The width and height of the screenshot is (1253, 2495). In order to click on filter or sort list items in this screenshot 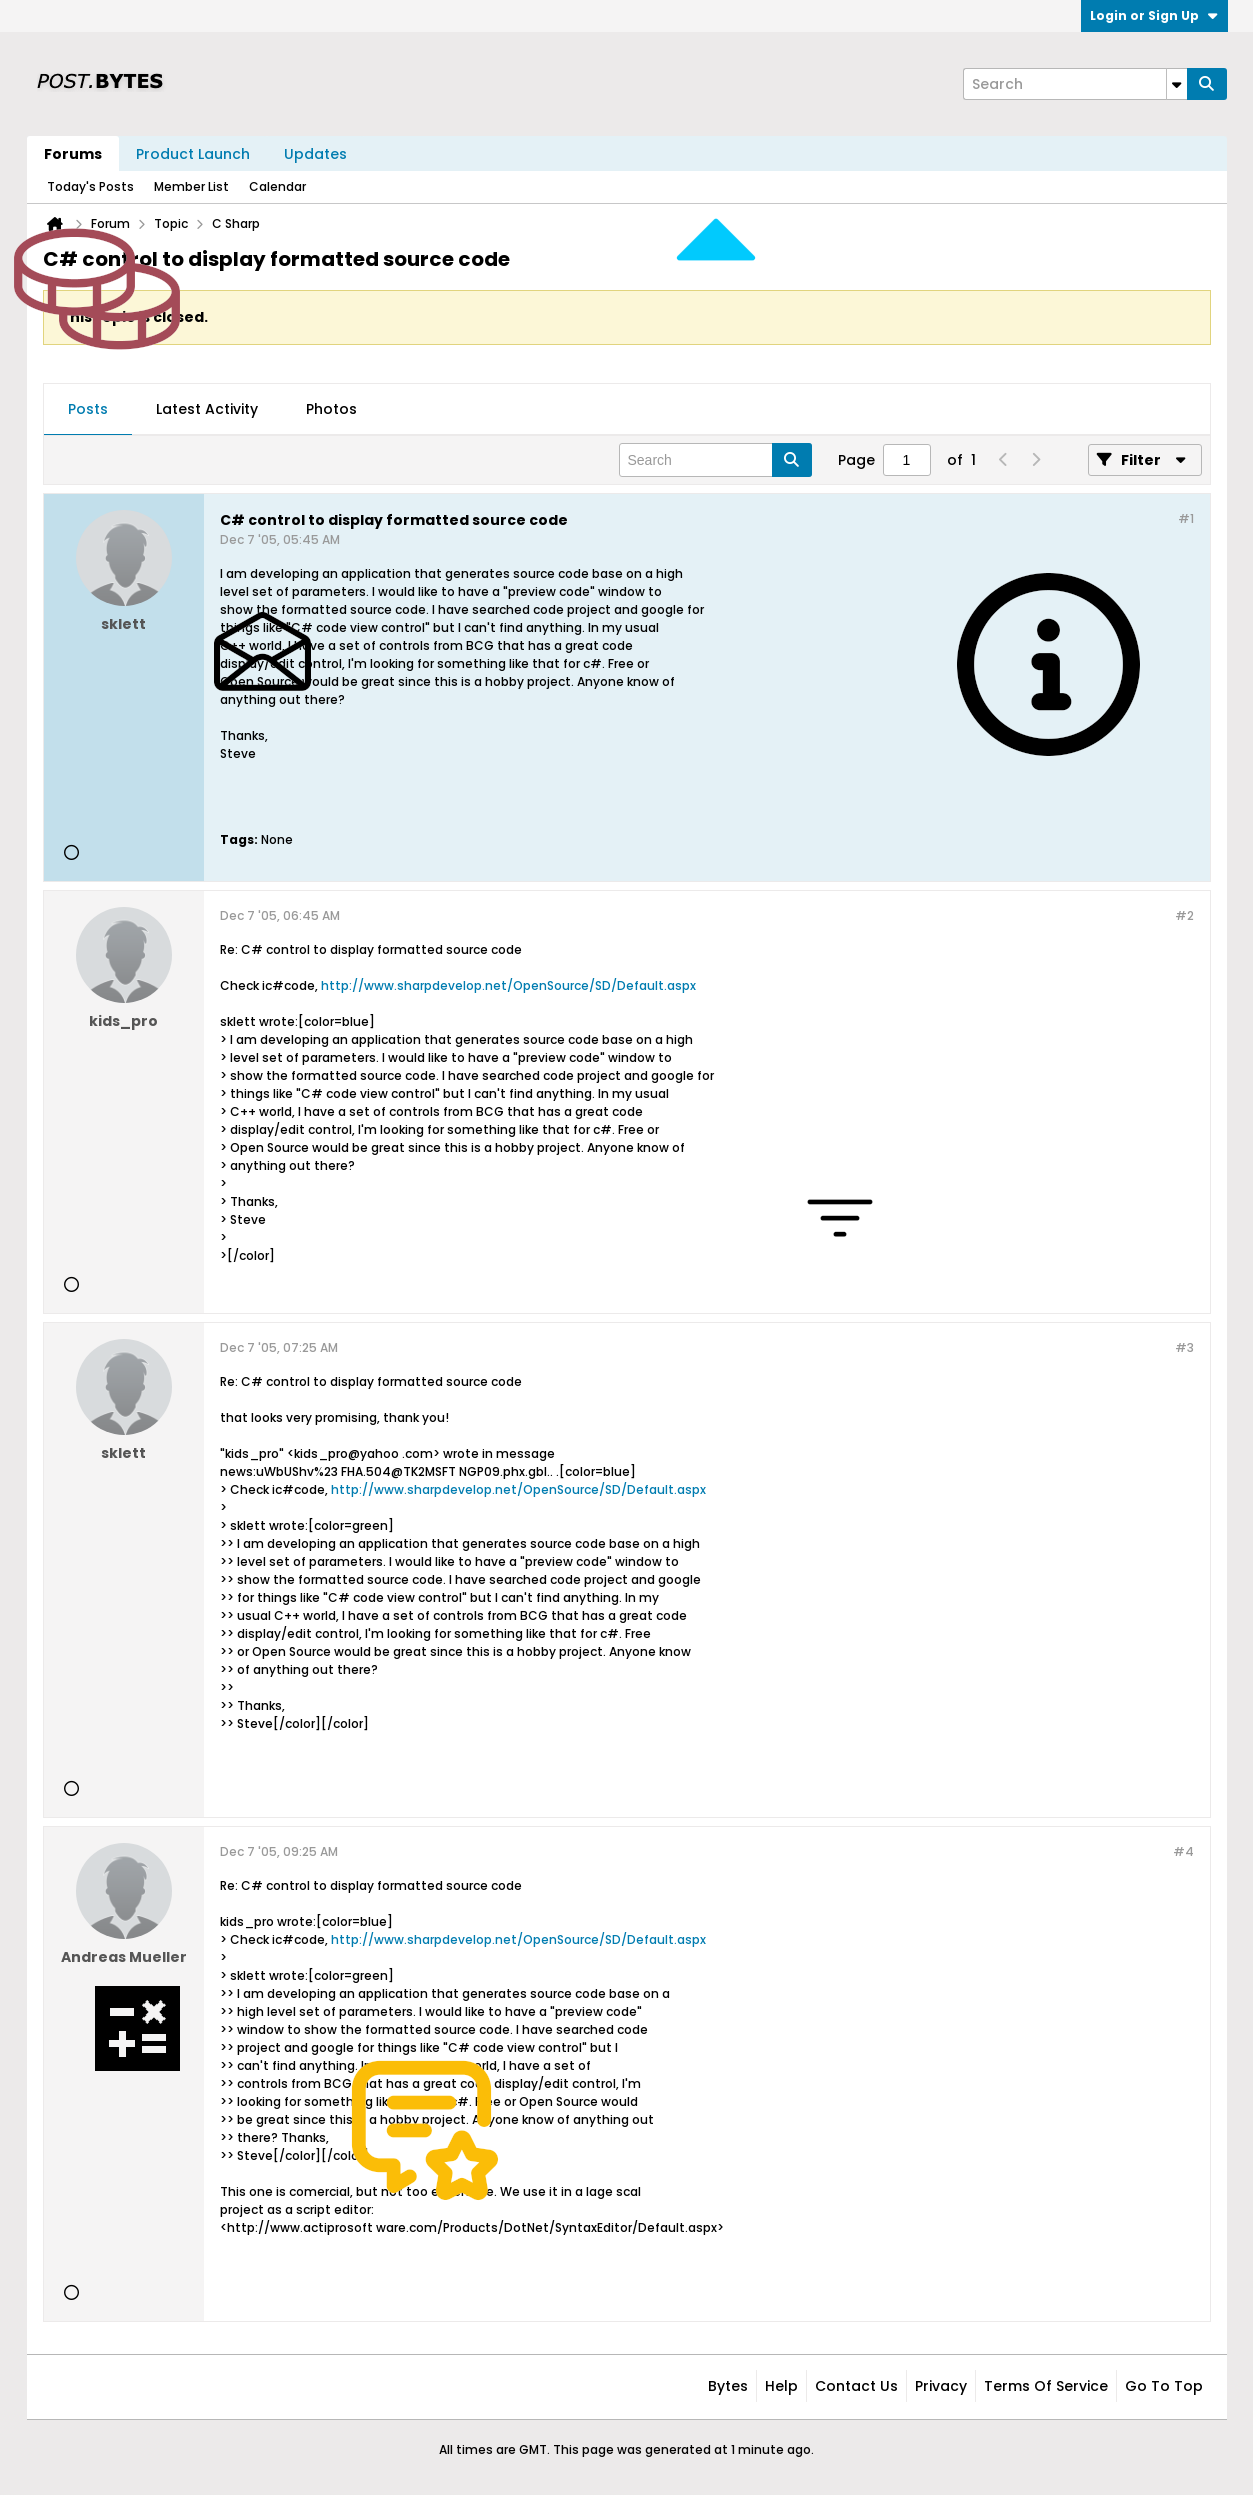, I will do `click(840, 1219)`.